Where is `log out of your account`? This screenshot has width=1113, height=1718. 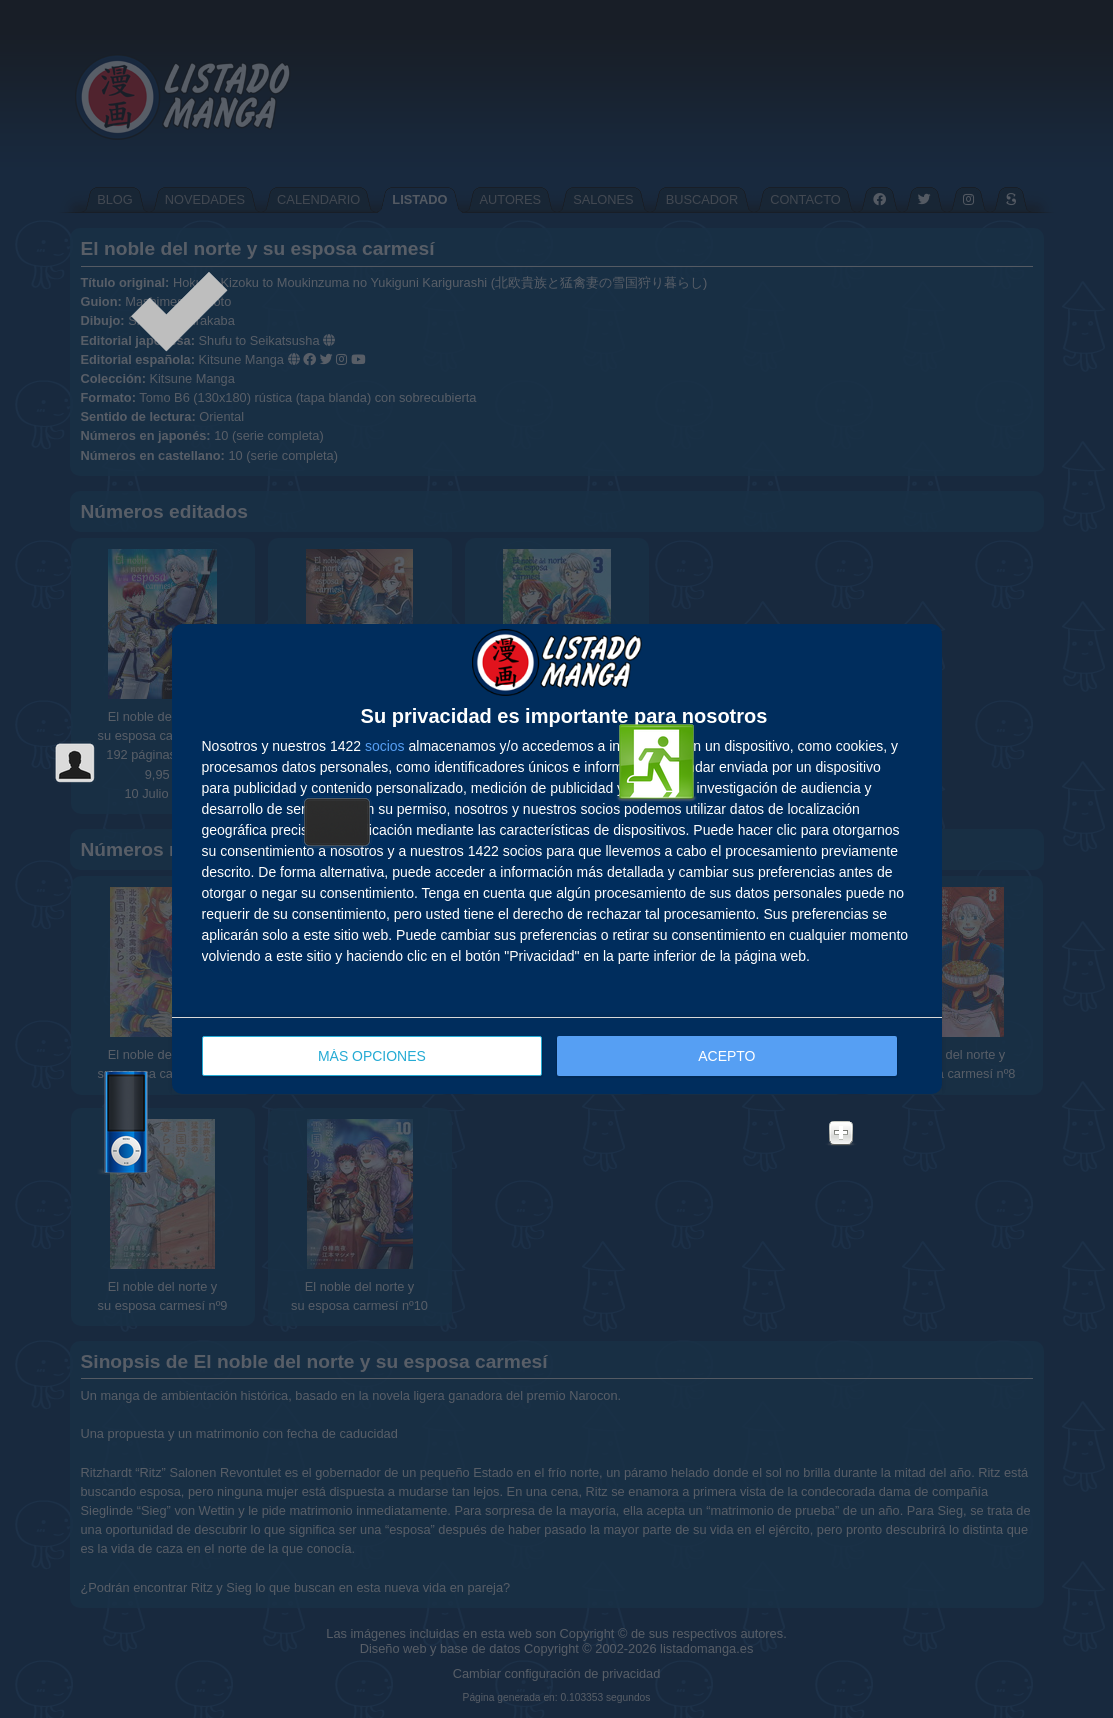 log out of your account is located at coordinates (656, 763).